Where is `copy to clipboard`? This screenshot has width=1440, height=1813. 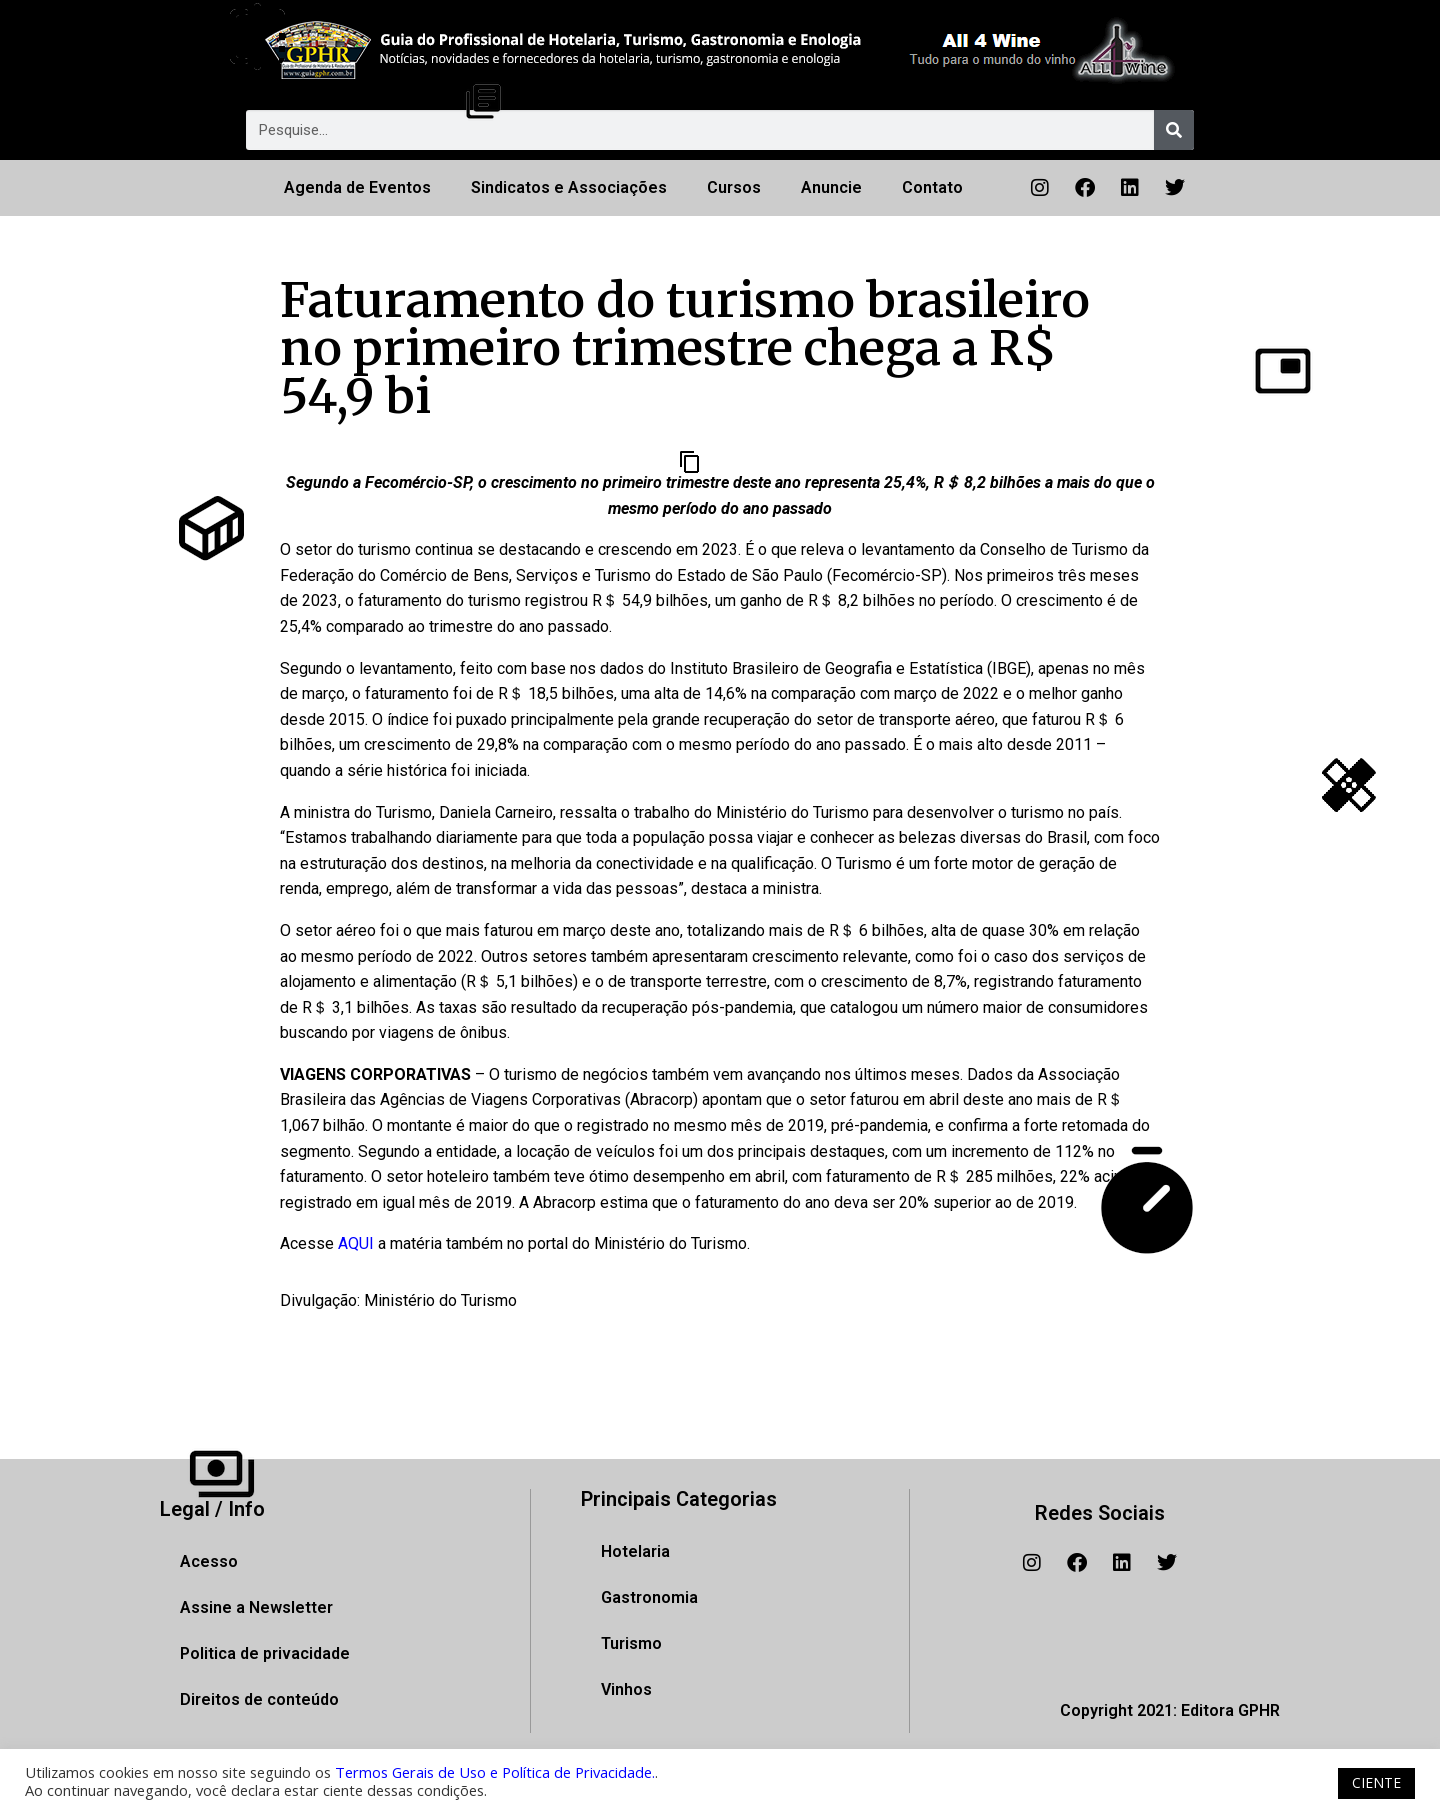 copy to clipboard is located at coordinates (690, 462).